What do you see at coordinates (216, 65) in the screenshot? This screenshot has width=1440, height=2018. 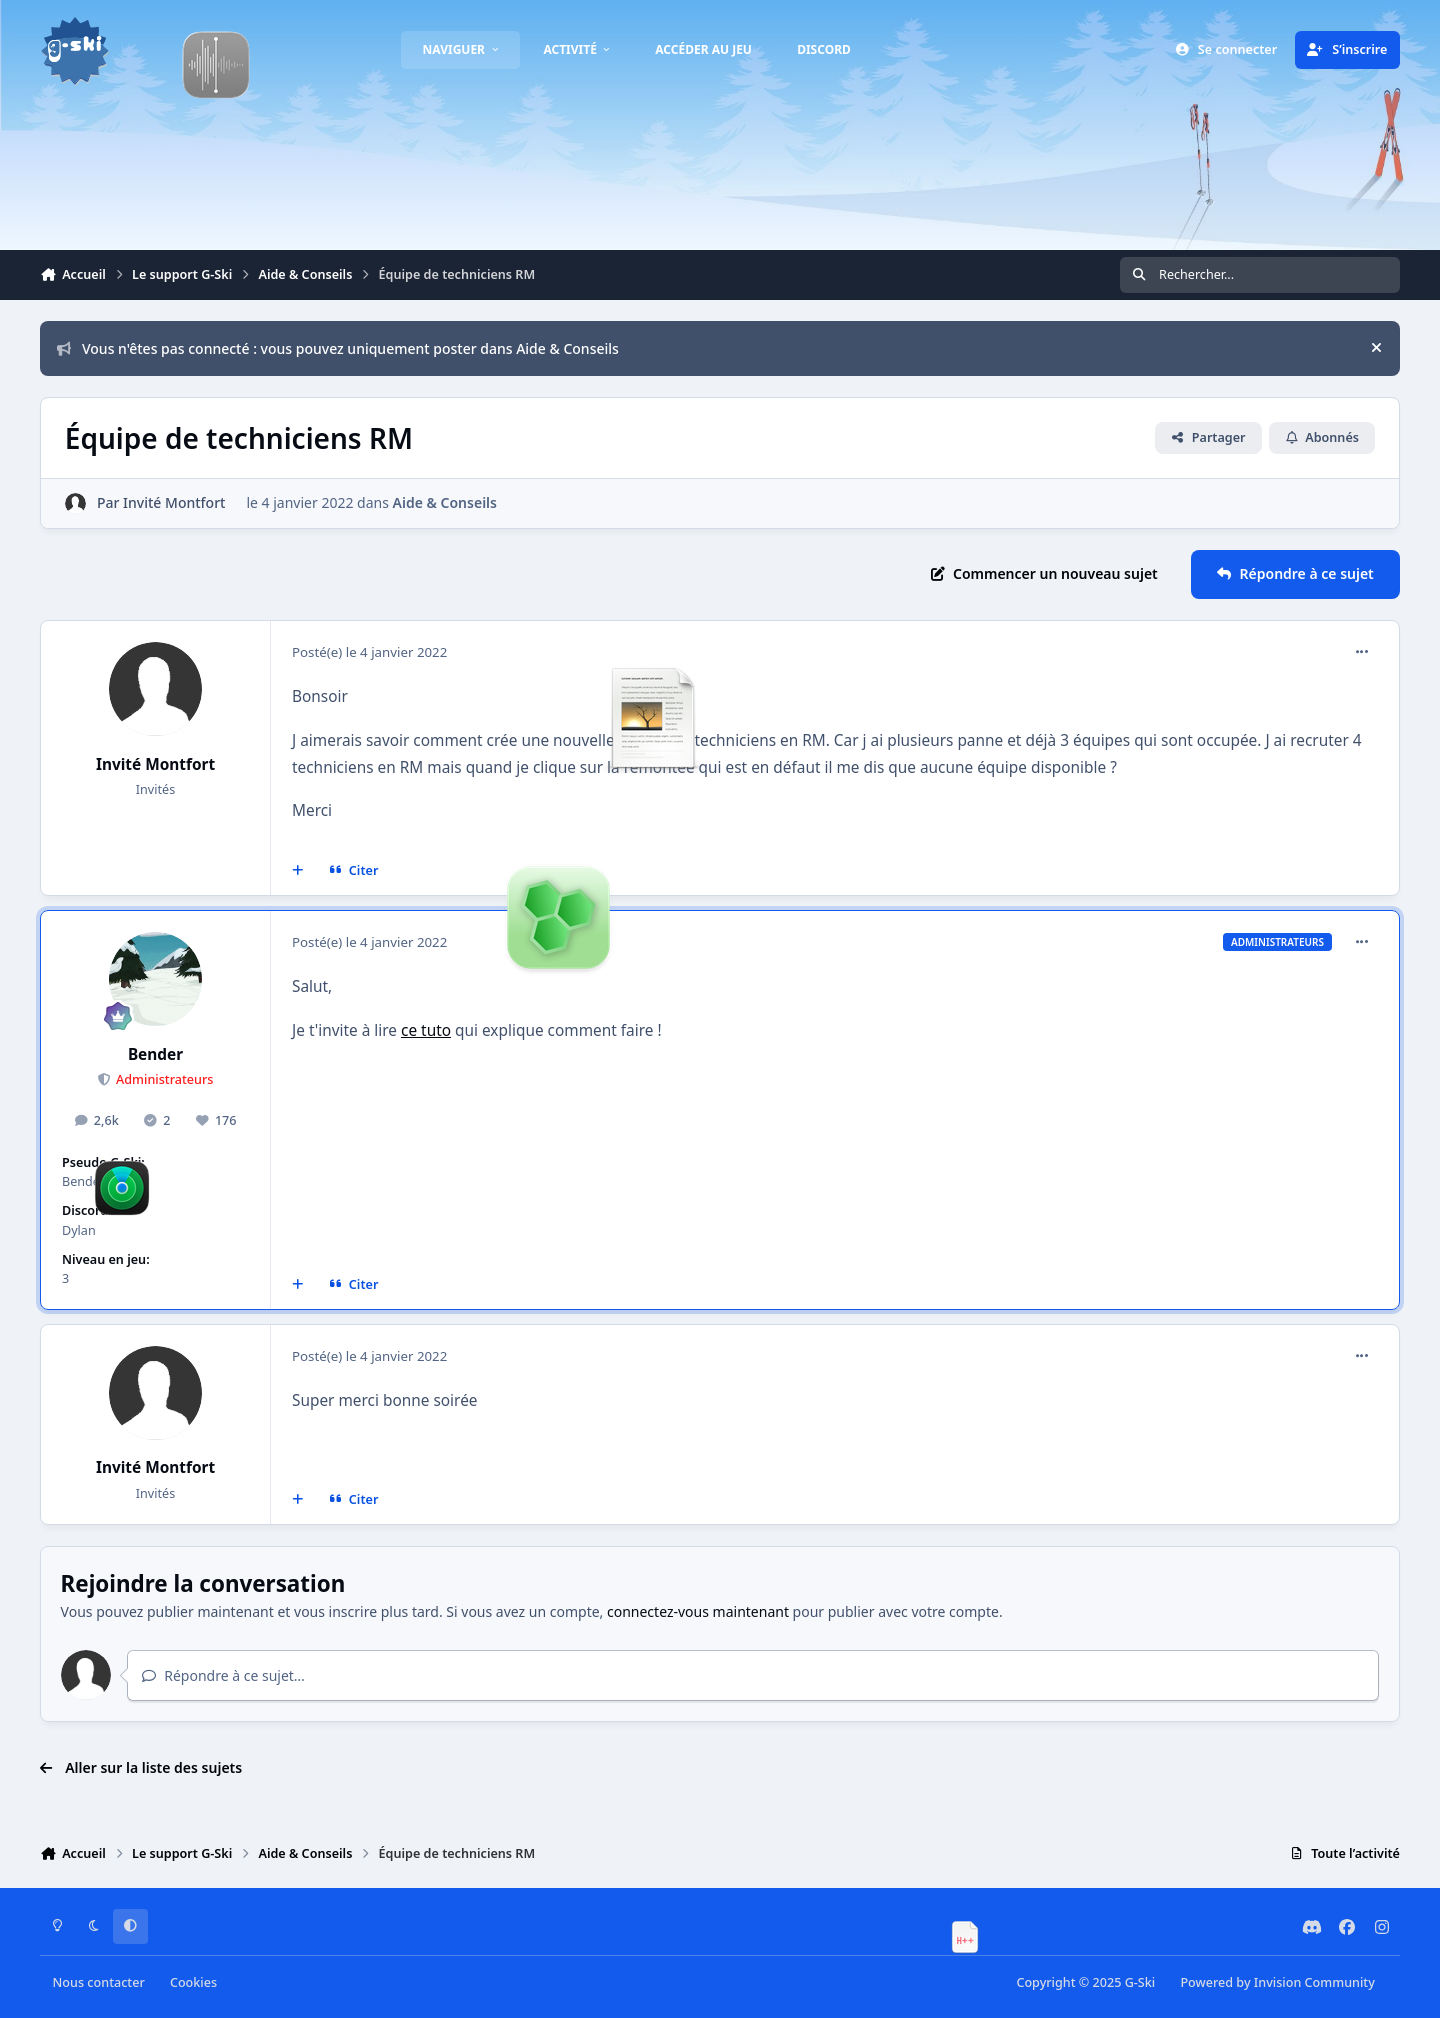 I see `open the voice memos app to record or play audio` at bounding box center [216, 65].